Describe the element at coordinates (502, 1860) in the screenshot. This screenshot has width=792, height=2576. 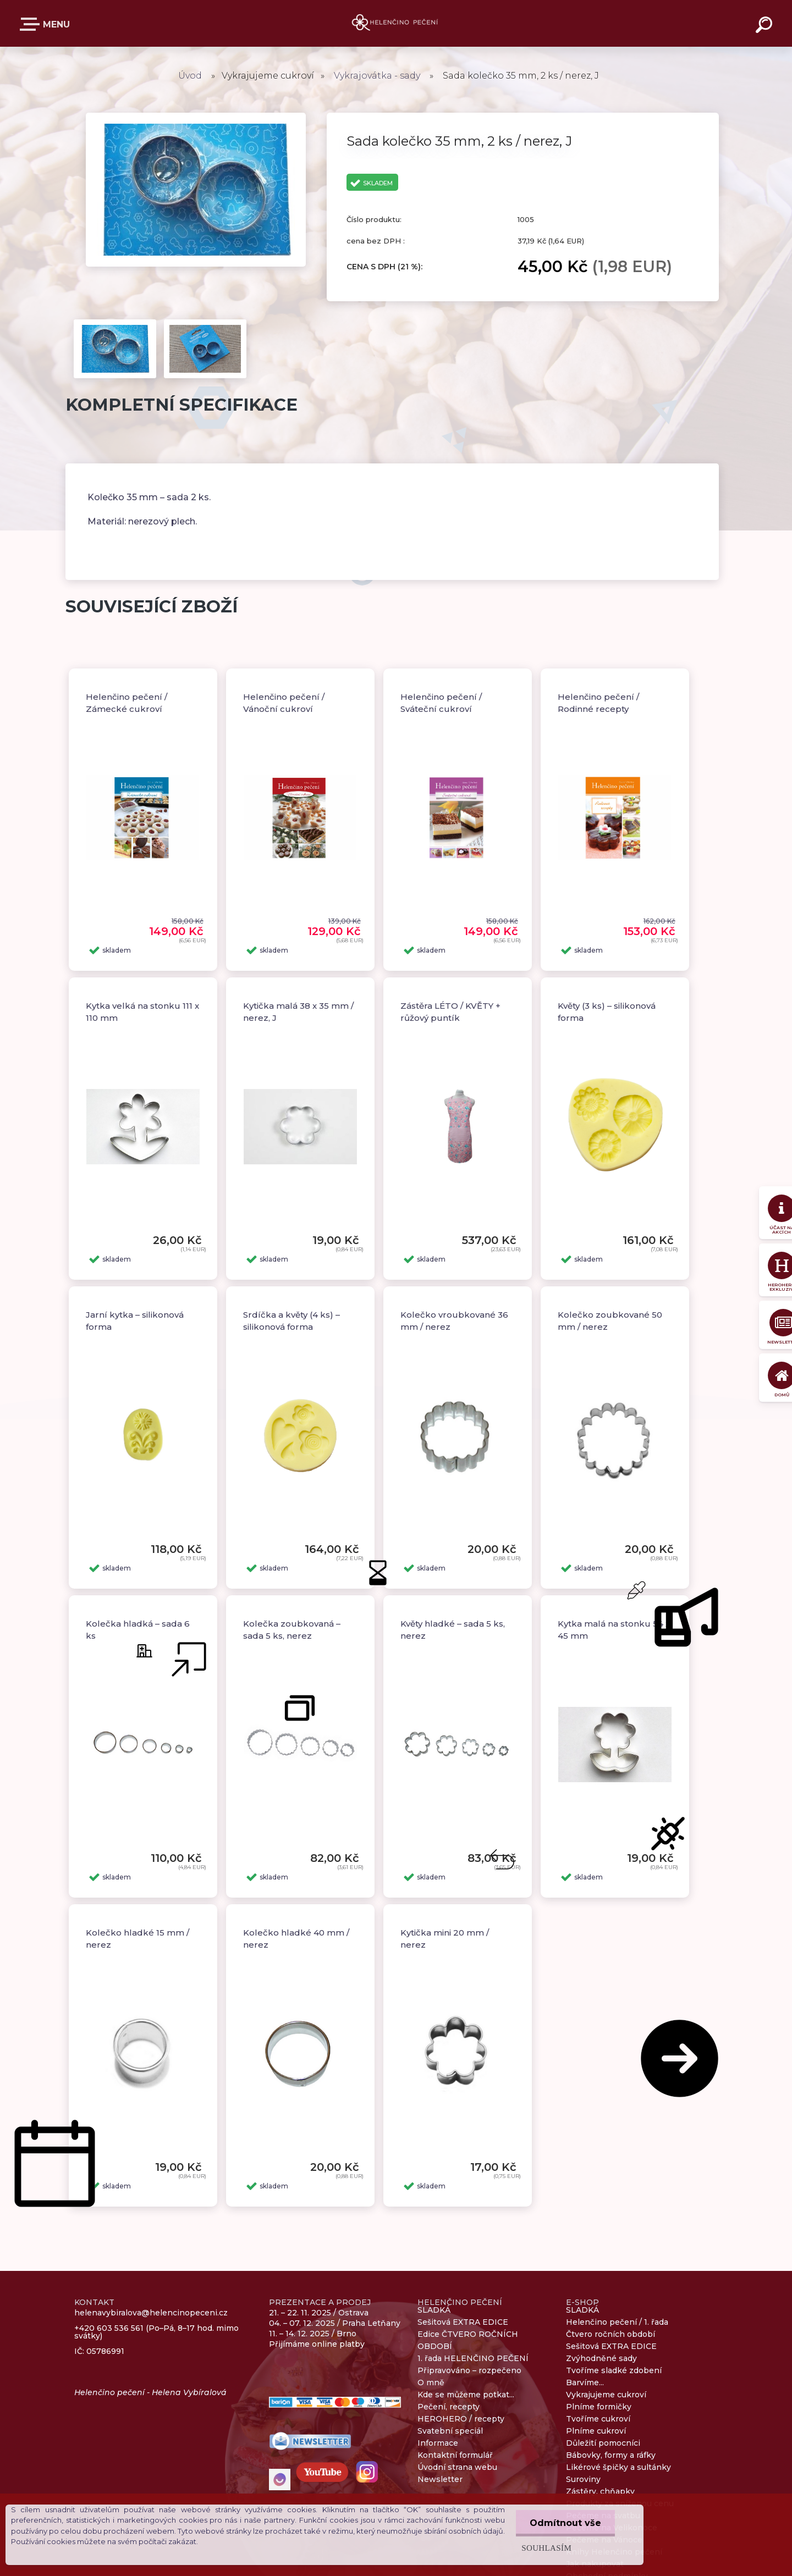
I see `undo previous action` at that location.